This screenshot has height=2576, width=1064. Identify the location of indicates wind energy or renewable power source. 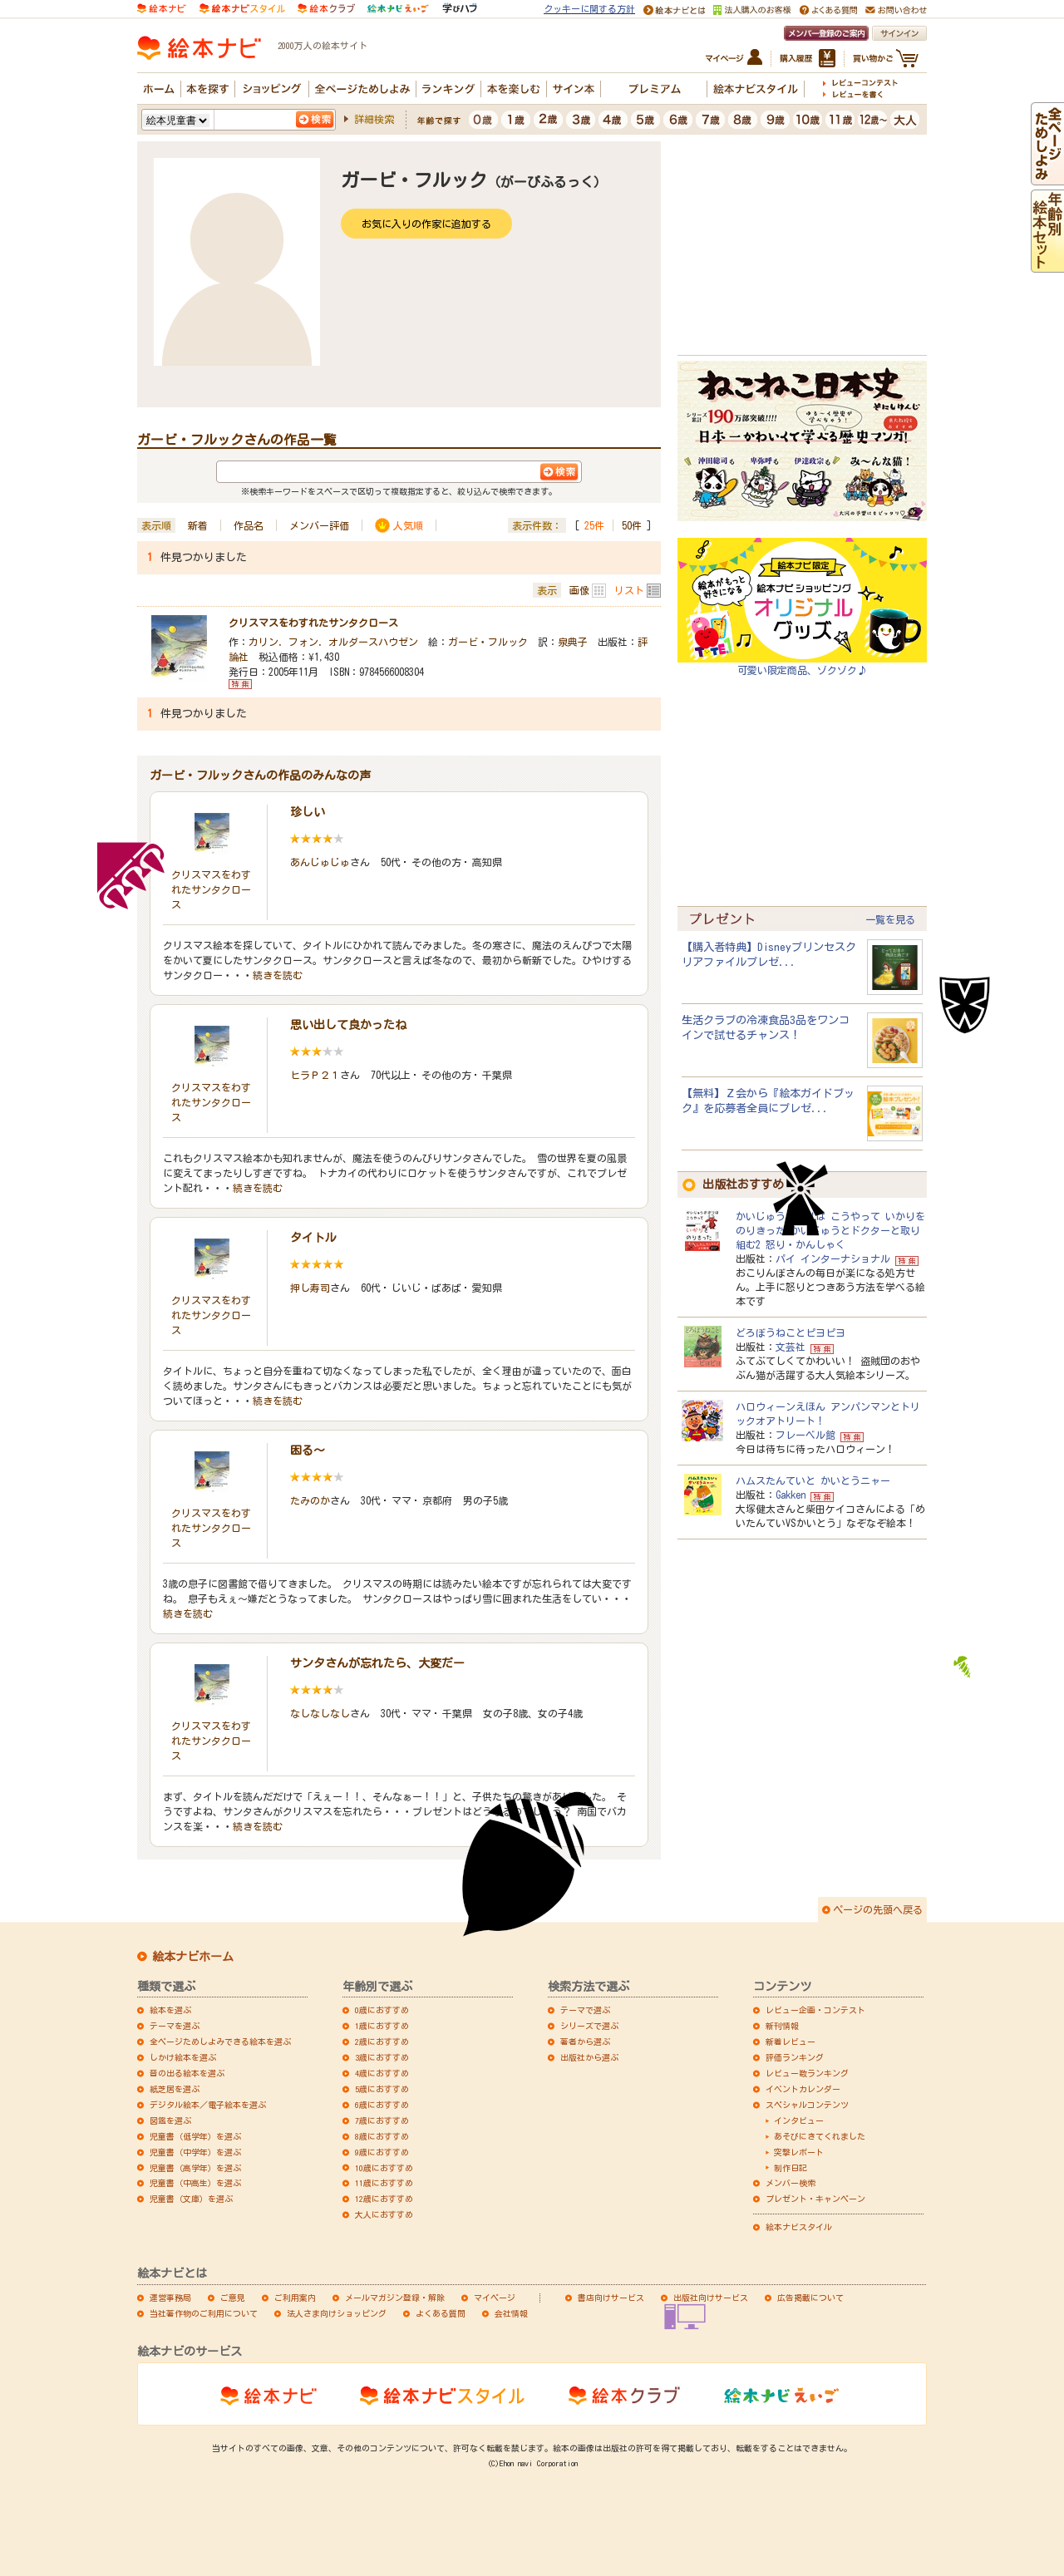
(800, 1199).